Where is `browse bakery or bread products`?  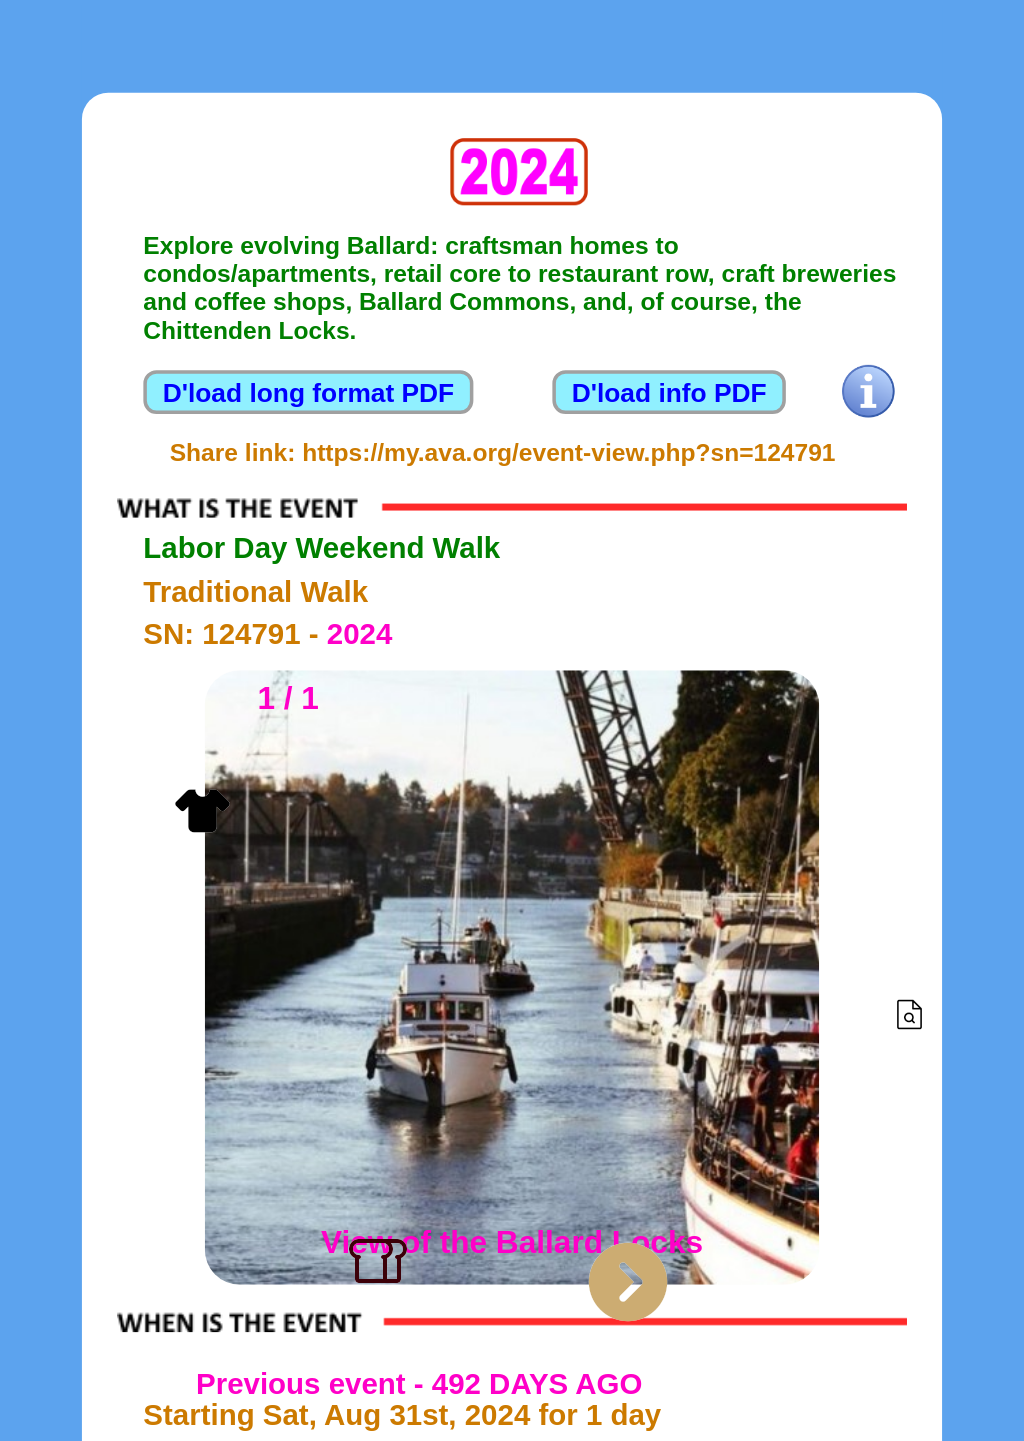 browse bakery or bread products is located at coordinates (379, 1261).